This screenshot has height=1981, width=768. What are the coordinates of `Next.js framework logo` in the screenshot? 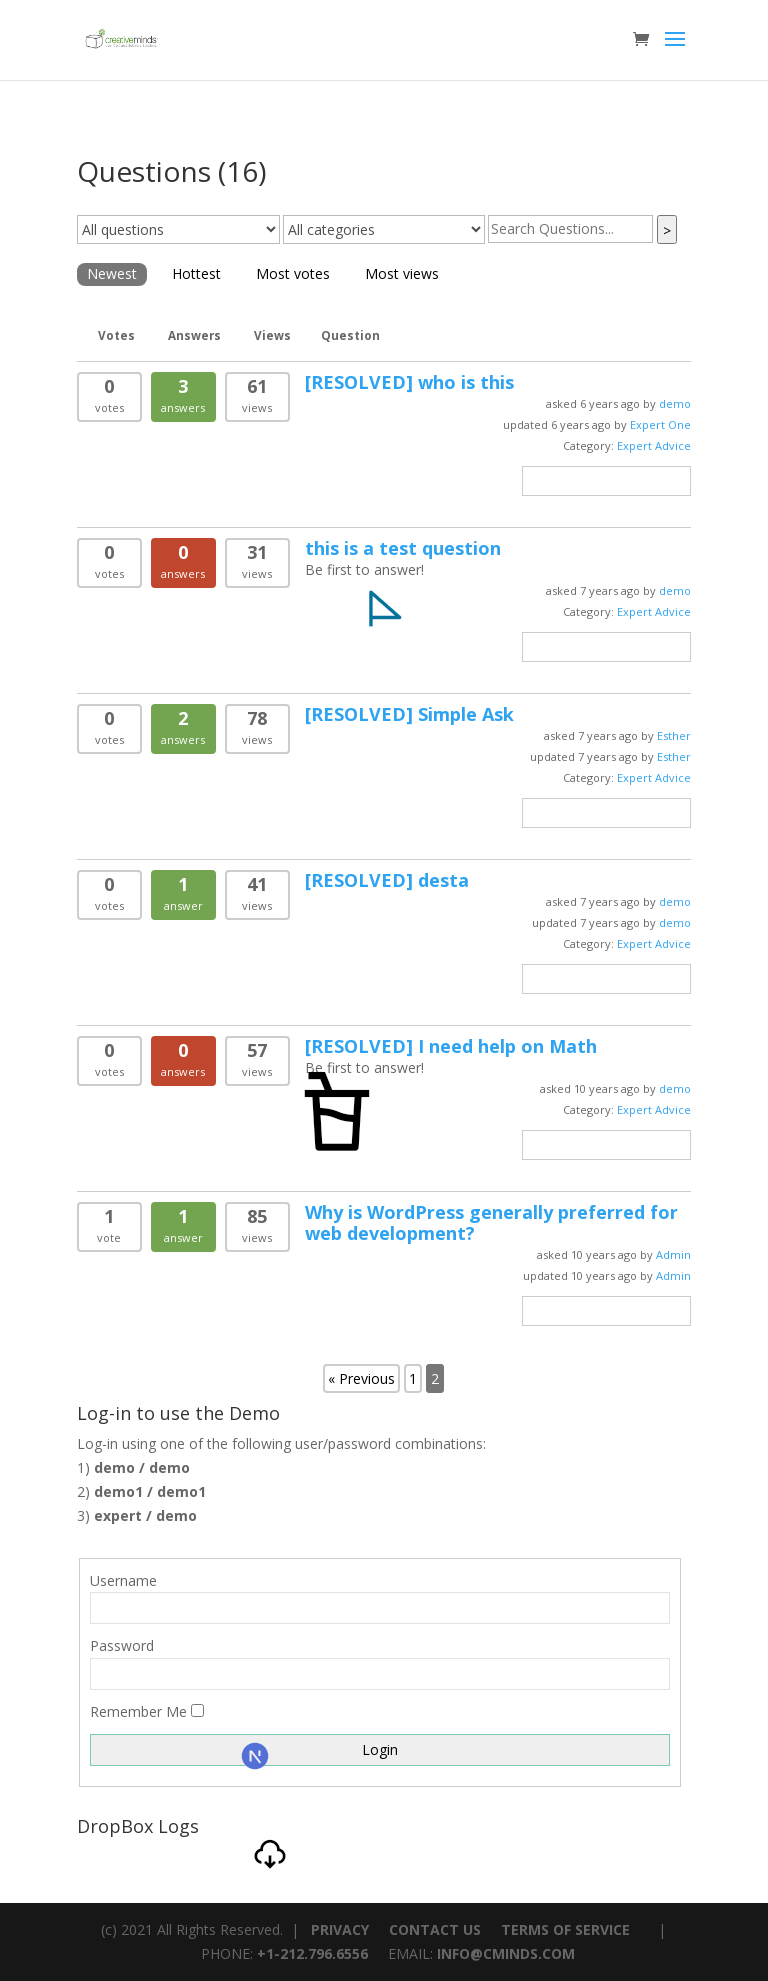 It's located at (255, 1756).